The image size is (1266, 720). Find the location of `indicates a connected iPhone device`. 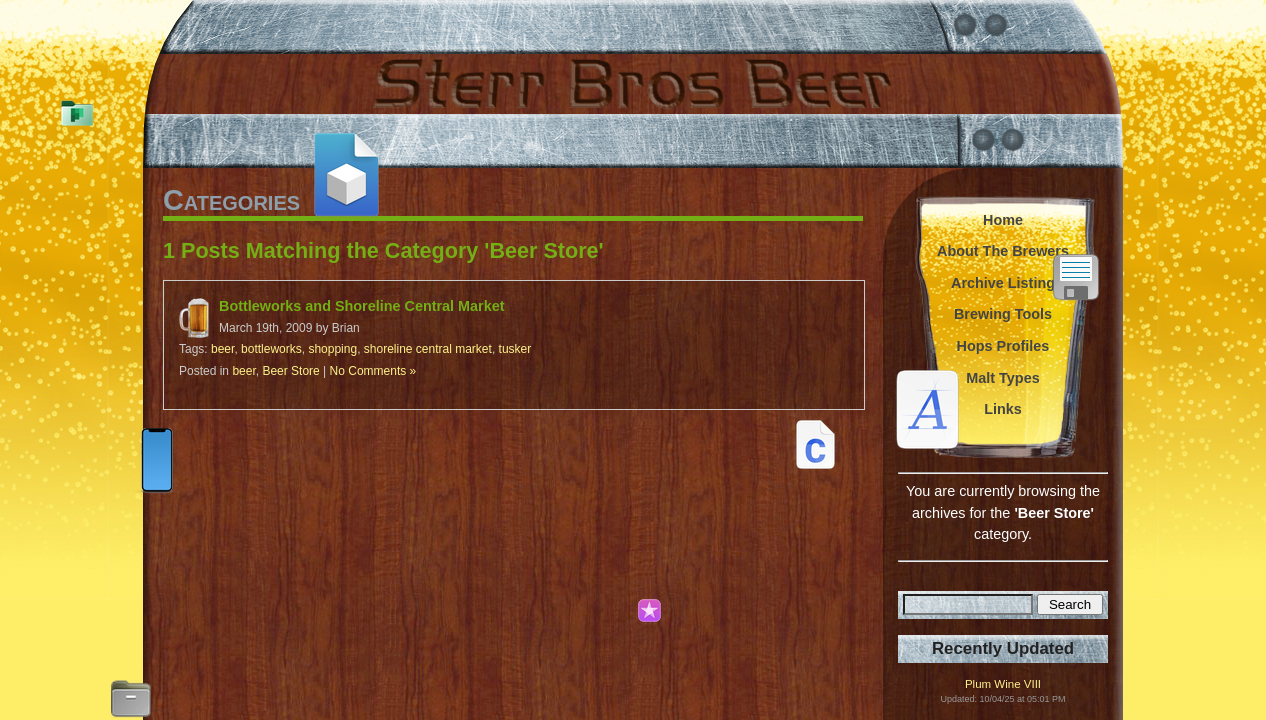

indicates a connected iPhone device is located at coordinates (157, 461).